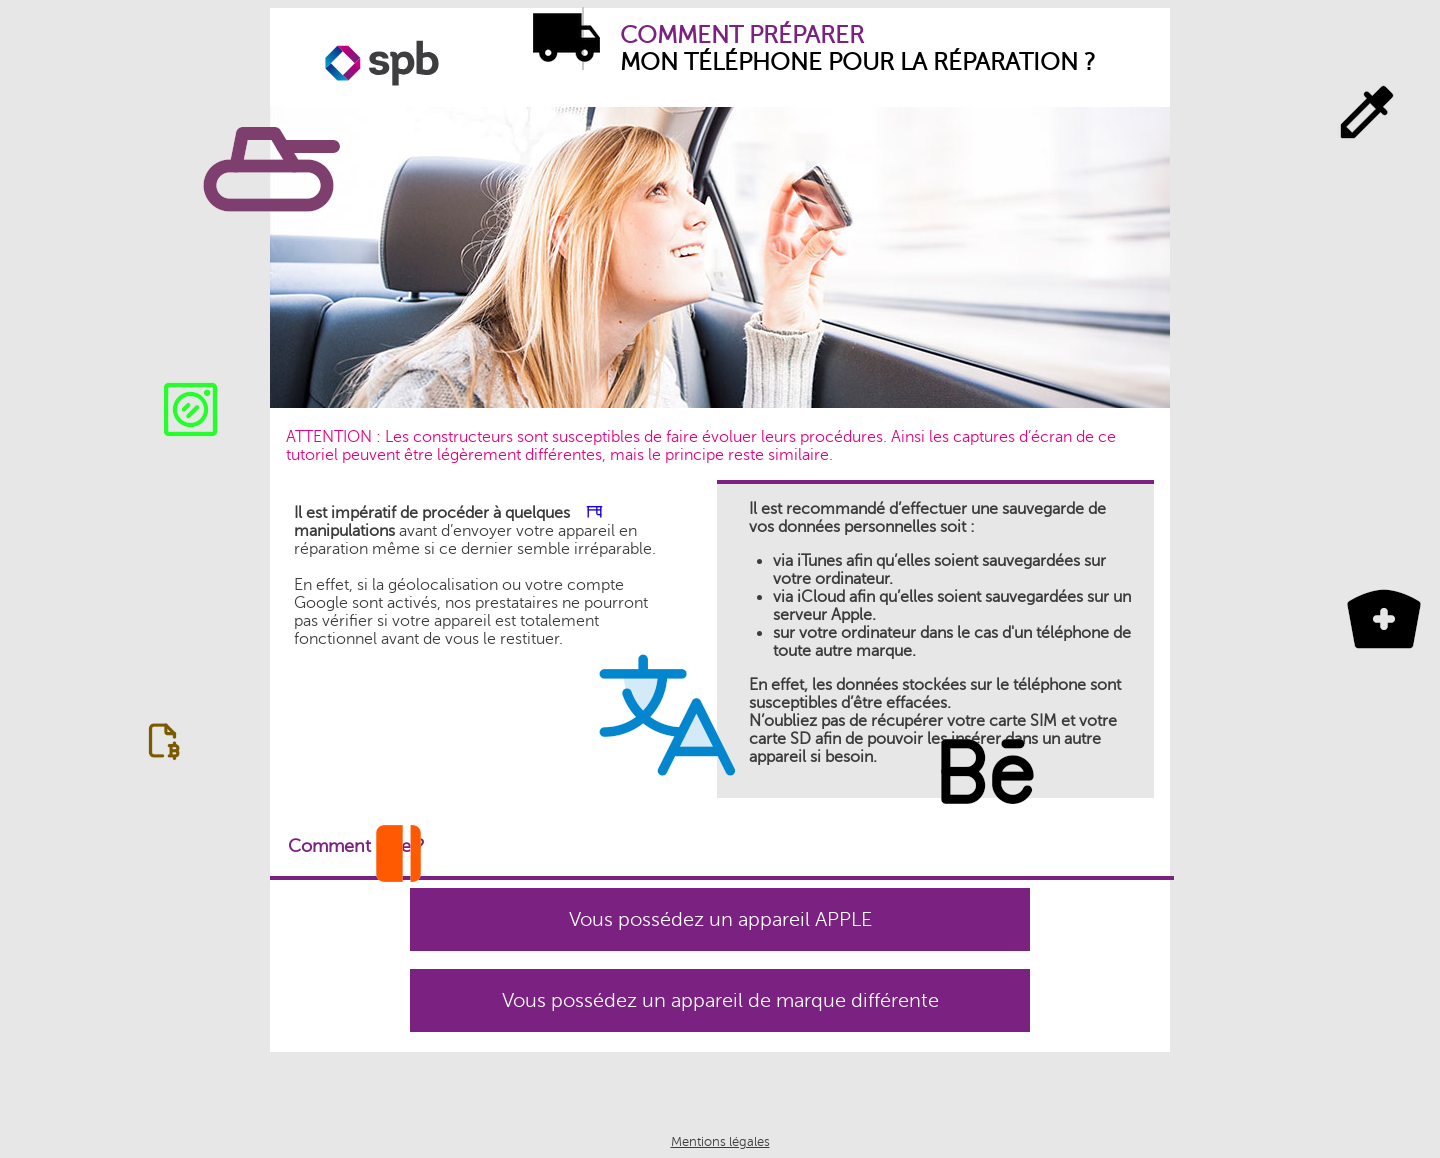 The height and width of the screenshot is (1158, 1440). Describe the element at coordinates (662, 717) in the screenshot. I see `translate text to another language` at that location.